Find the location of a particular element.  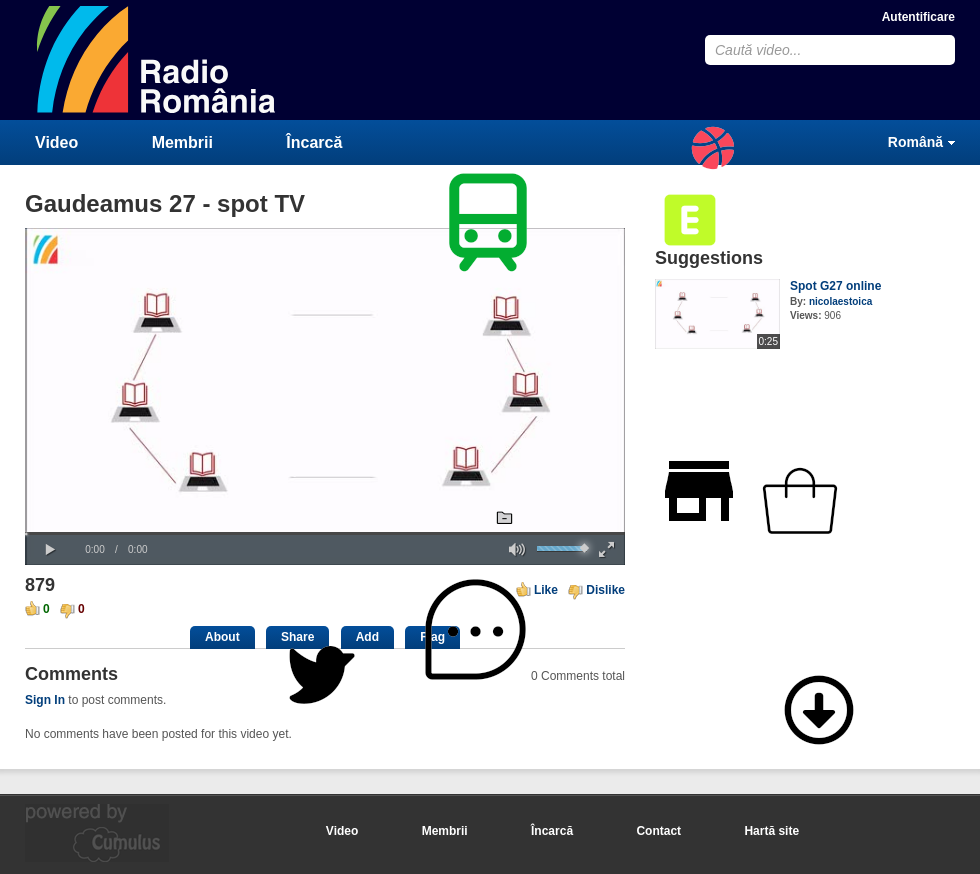

open chat or messaging is located at coordinates (473, 631).